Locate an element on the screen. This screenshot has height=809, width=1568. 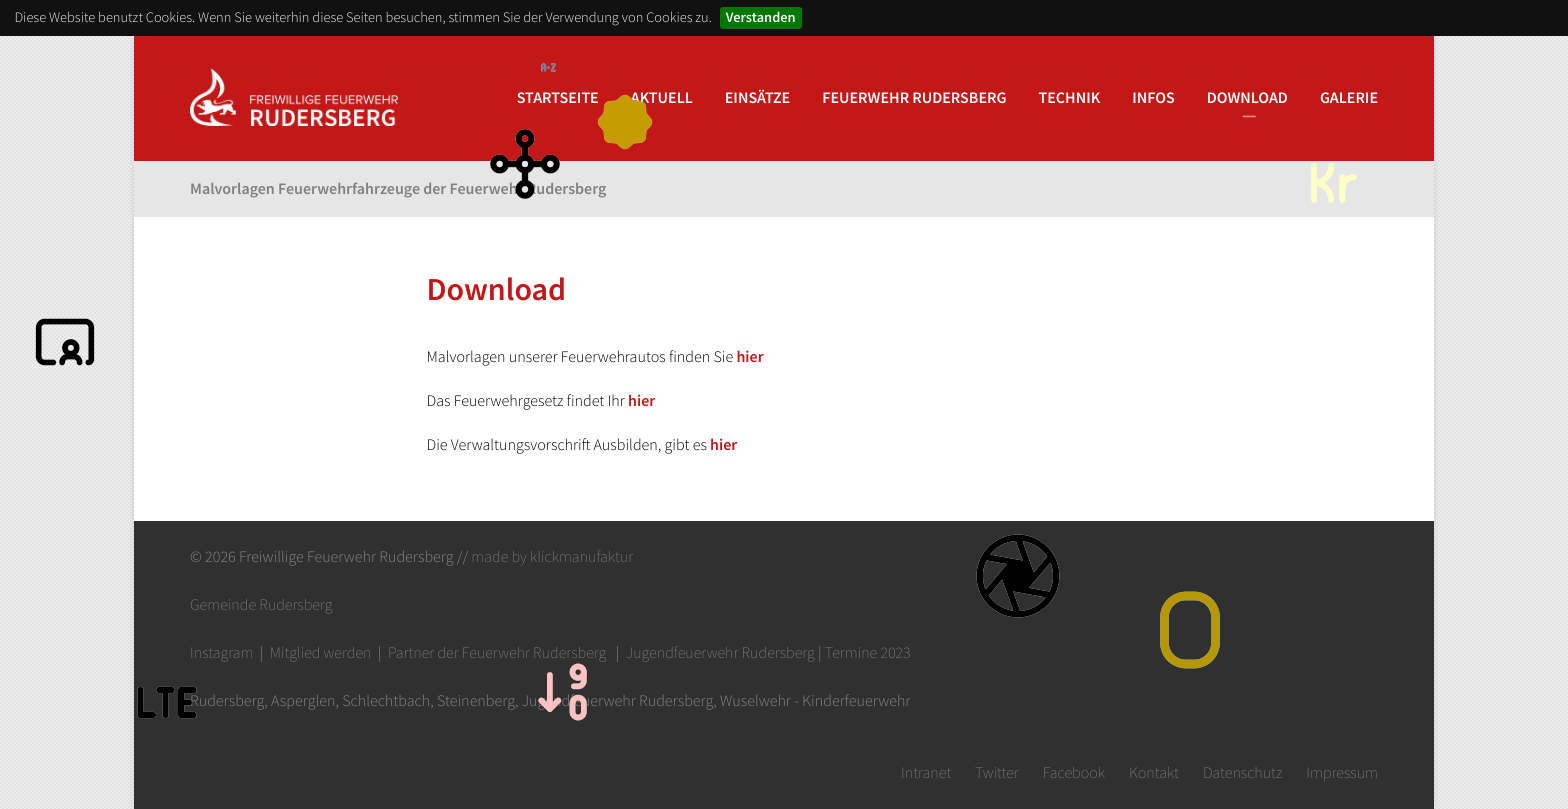
view star network topology is located at coordinates (525, 164).